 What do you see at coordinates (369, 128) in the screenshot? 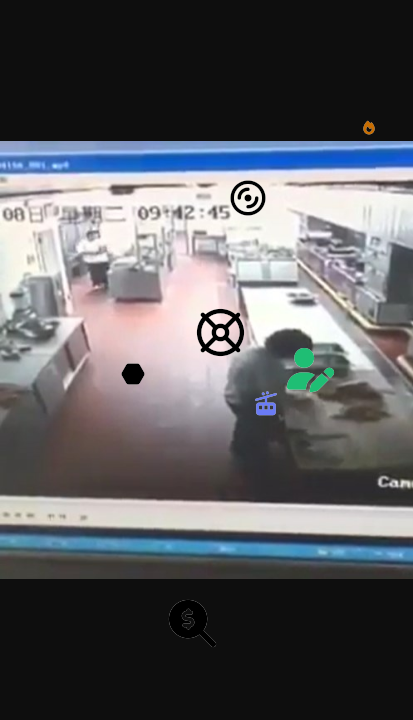
I see `indicates trending or popular content` at bounding box center [369, 128].